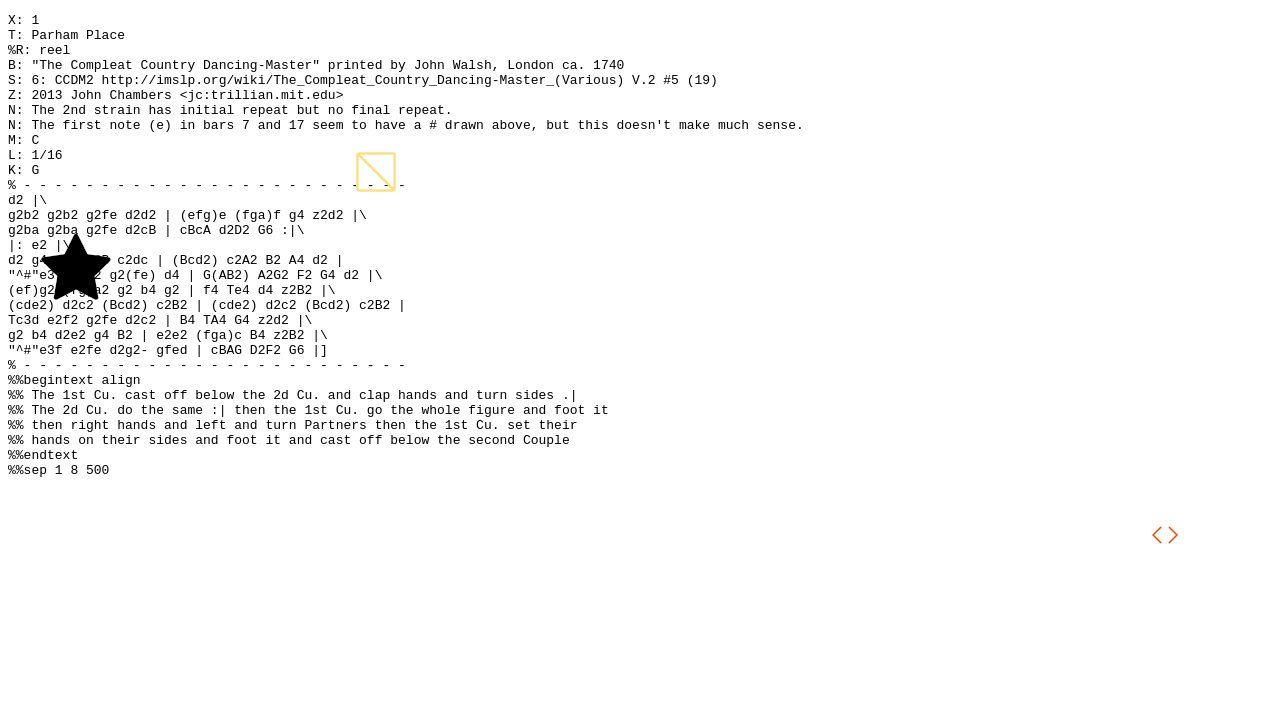 The image size is (1280, 720). What do you see at coordinates (376, 172) in the screenshot?
I see `placeholder for missing or unavailable image content` at bounding box center [376, 172].